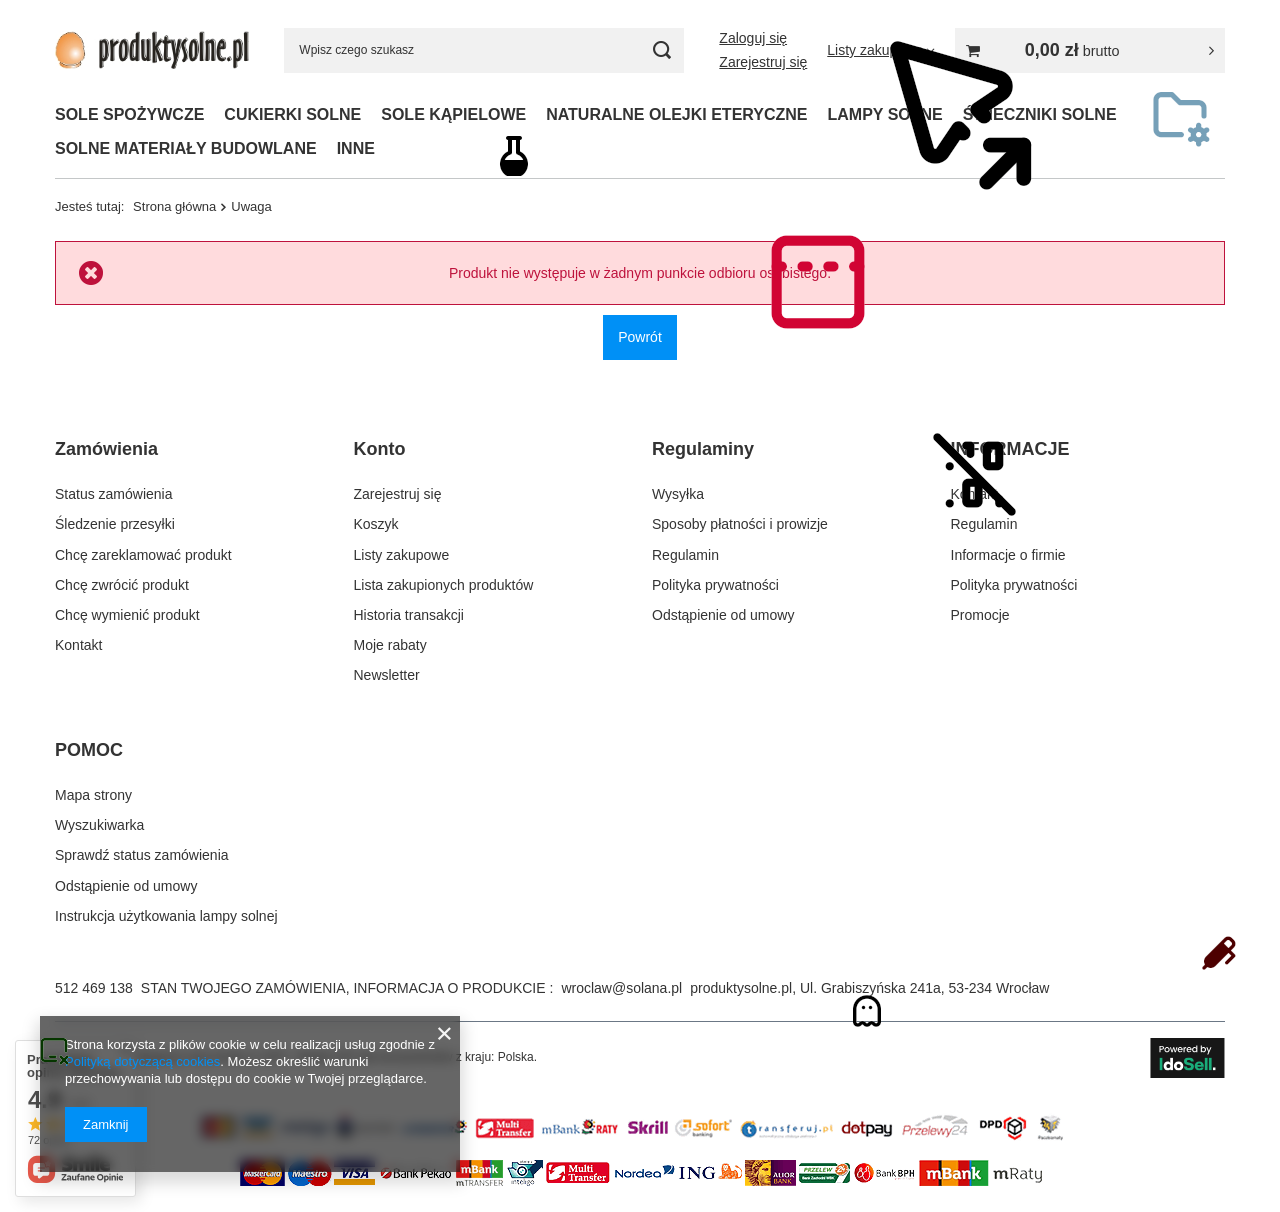 This screenshot has width=1280, height=1212. Describe the element at coordinates (974, 474) in the screenshot. I see `binary data or code view is disabled` at that location.